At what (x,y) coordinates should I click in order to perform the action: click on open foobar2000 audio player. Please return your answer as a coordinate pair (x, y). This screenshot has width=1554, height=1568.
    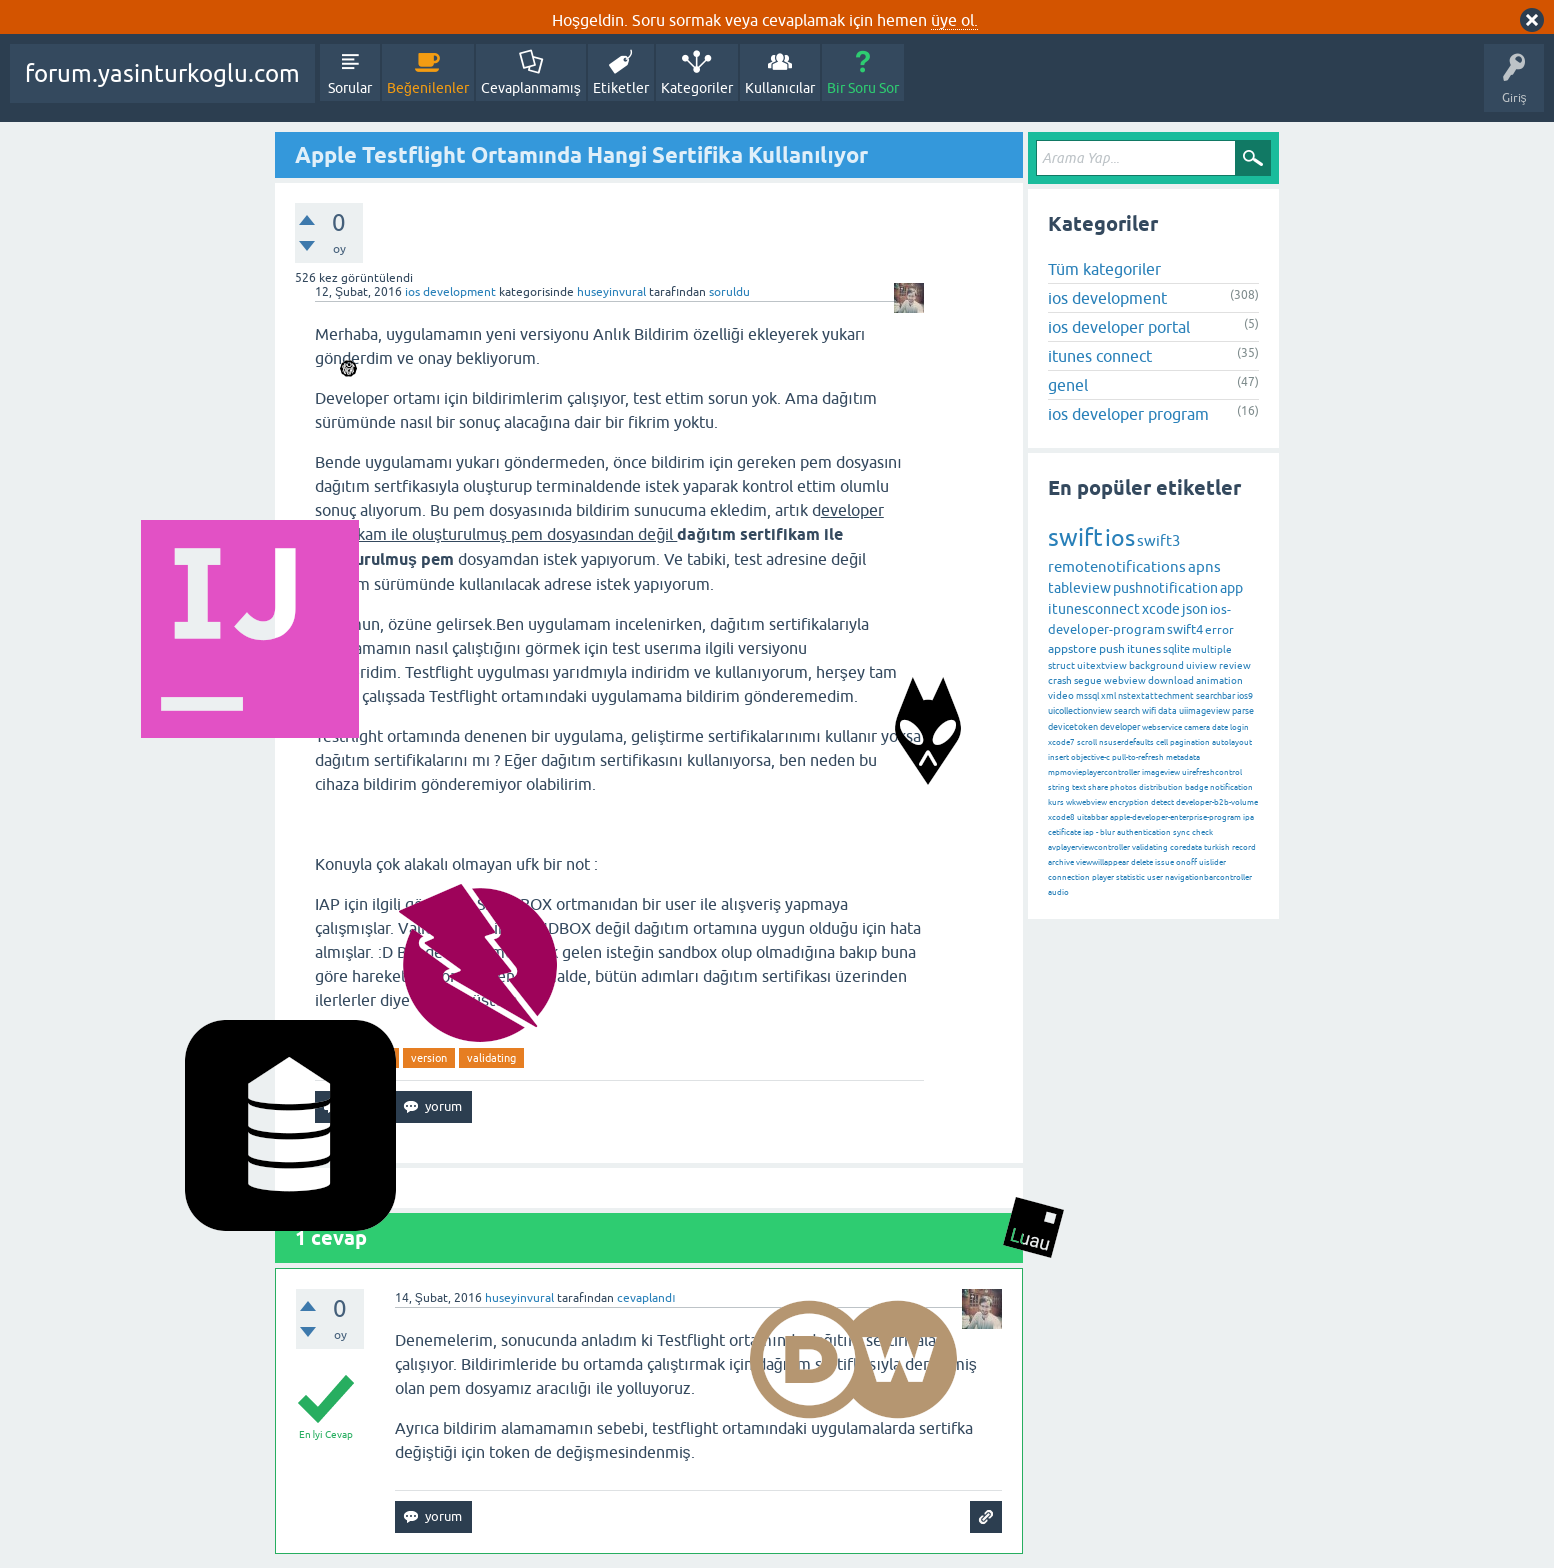
    Looking at the image, I should click on (928, 731).